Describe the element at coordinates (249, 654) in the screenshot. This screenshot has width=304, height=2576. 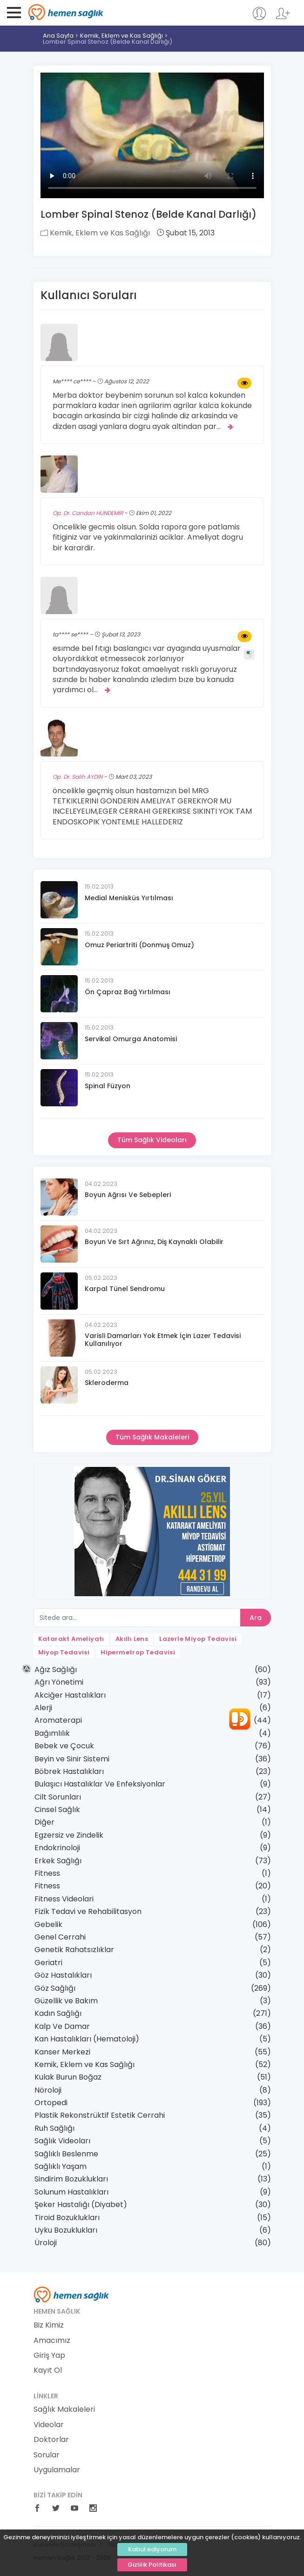
I see `open desktop preferences or settings` at that location.